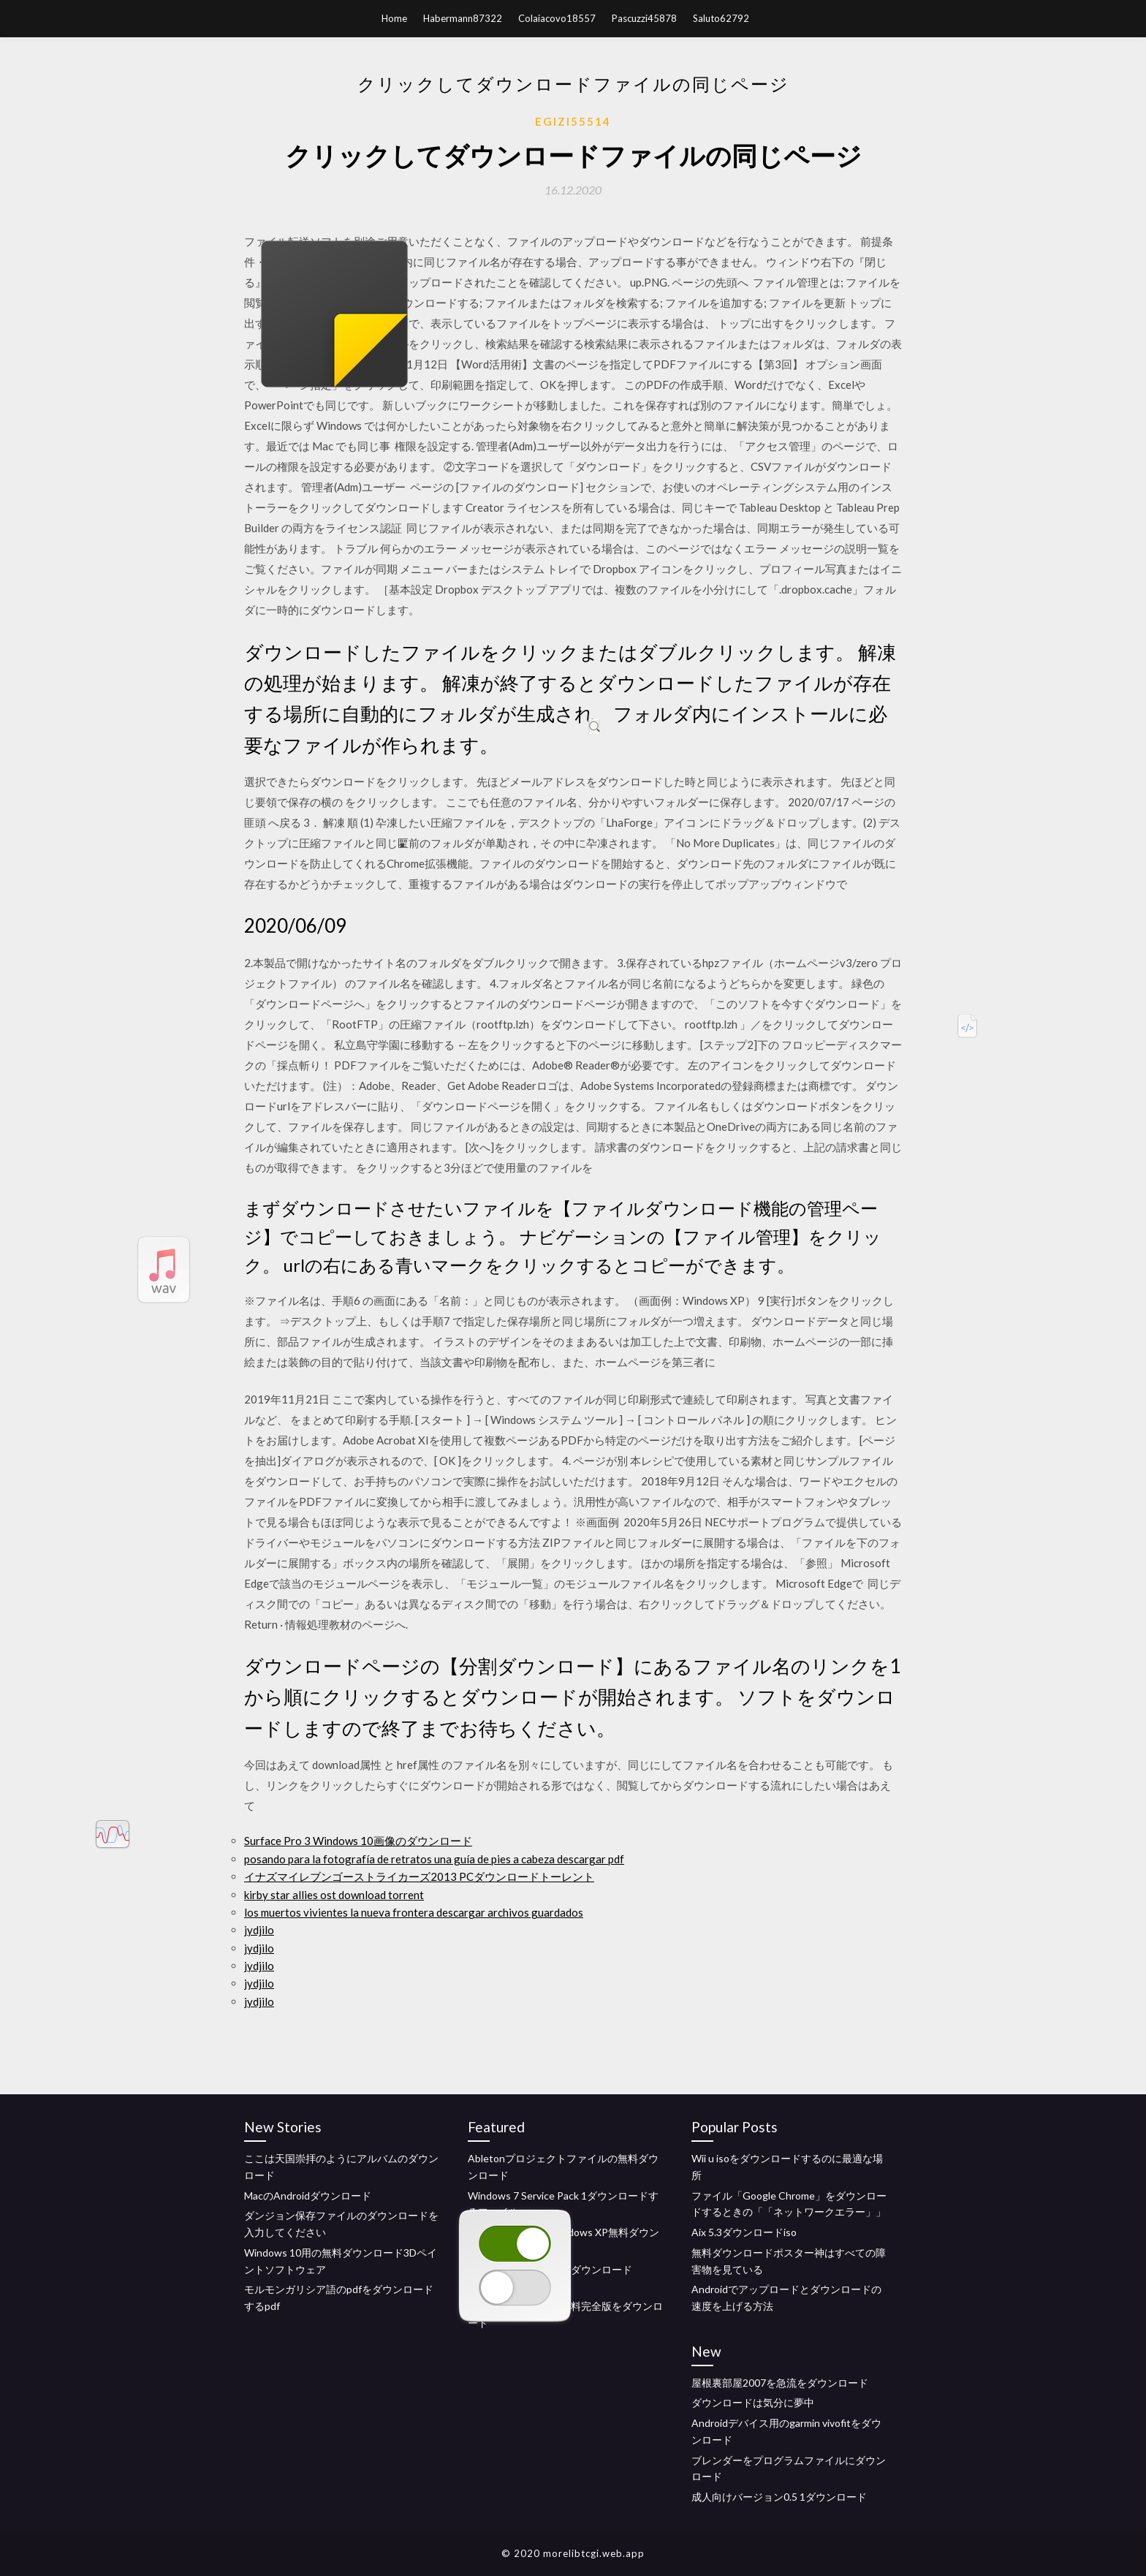  Describe the element at coordinates (164, 1270) in the screenshot. I see `an audio file in wav format` at that location.